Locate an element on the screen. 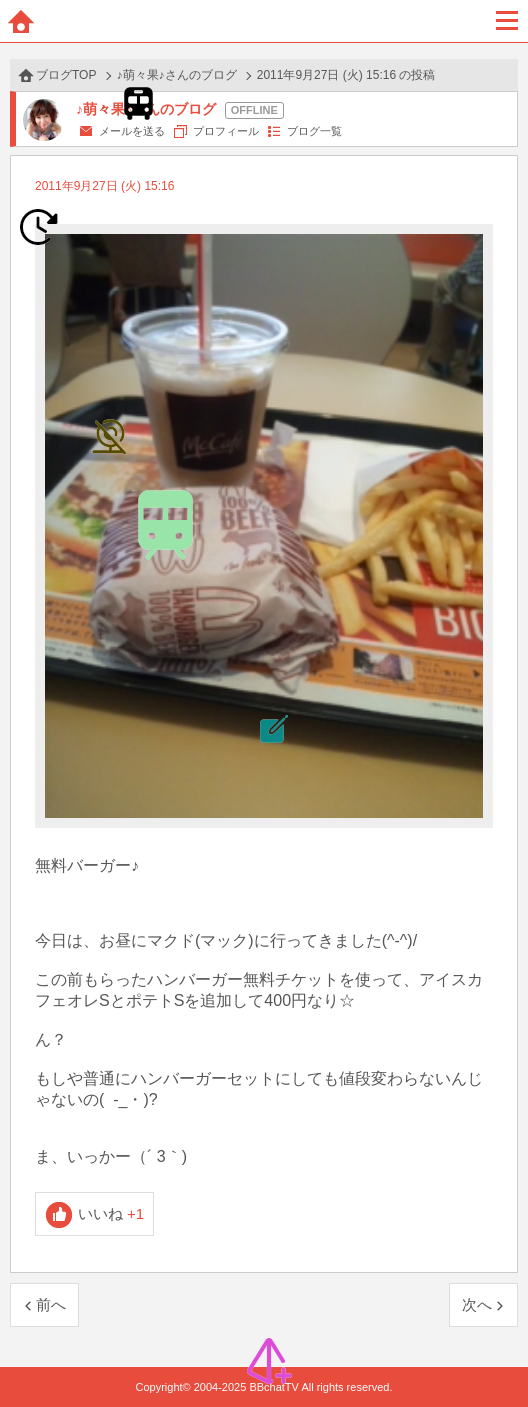 The height and width of the screenshot is (1407, 528). create or compose new content is located at coordinates (274, 729).